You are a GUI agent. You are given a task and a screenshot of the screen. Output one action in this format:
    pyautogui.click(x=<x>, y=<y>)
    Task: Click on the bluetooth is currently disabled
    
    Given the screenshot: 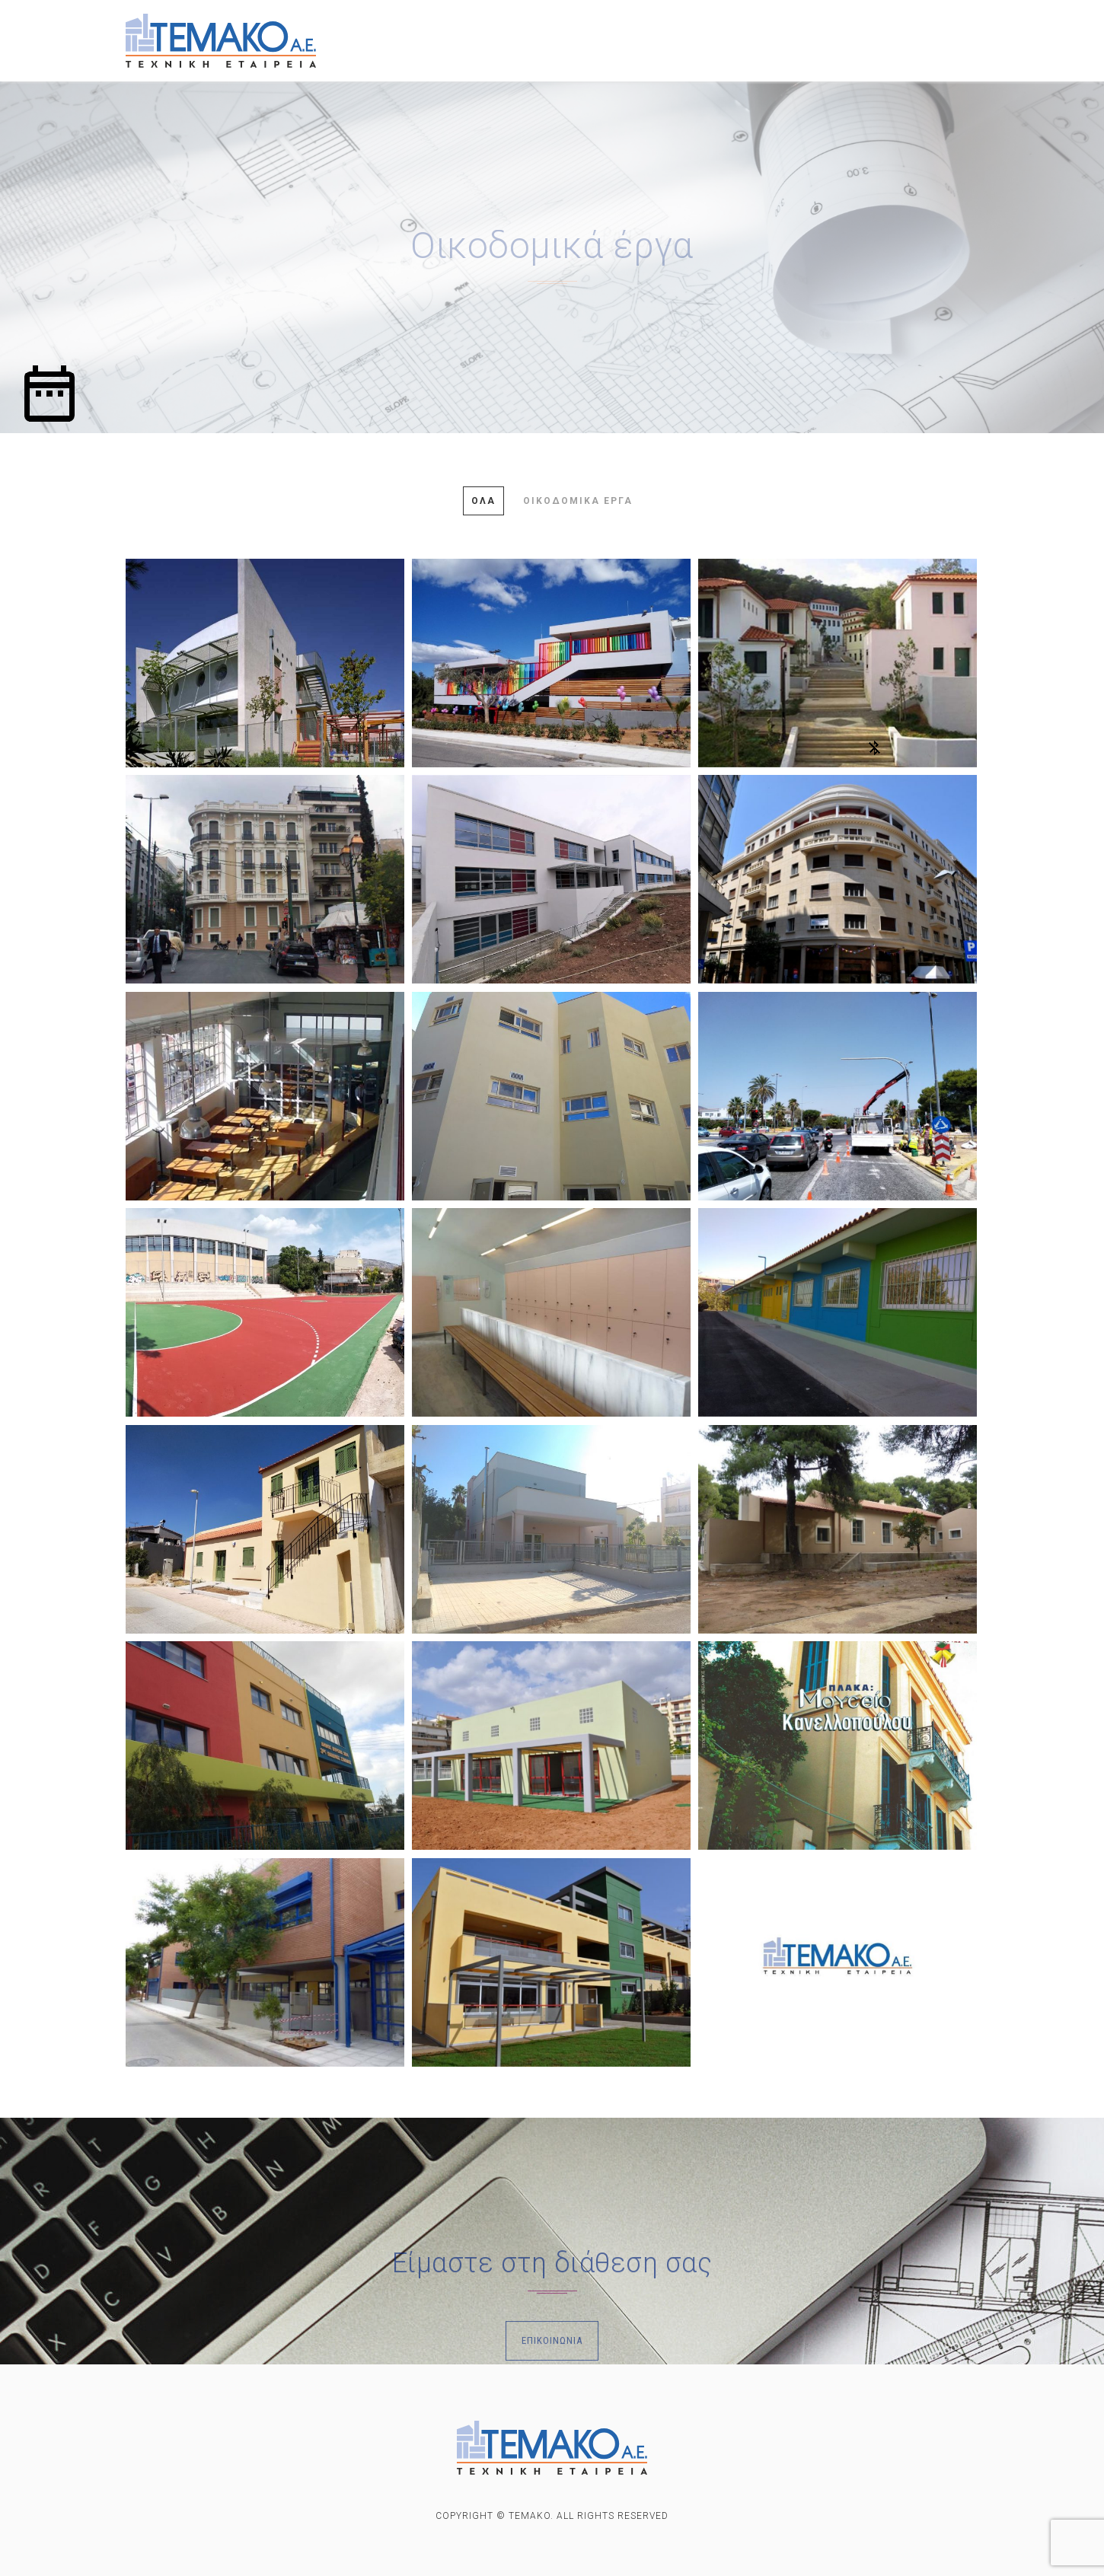 What is the action you would take?
    pyautogui.click(x=874, y=748)
    